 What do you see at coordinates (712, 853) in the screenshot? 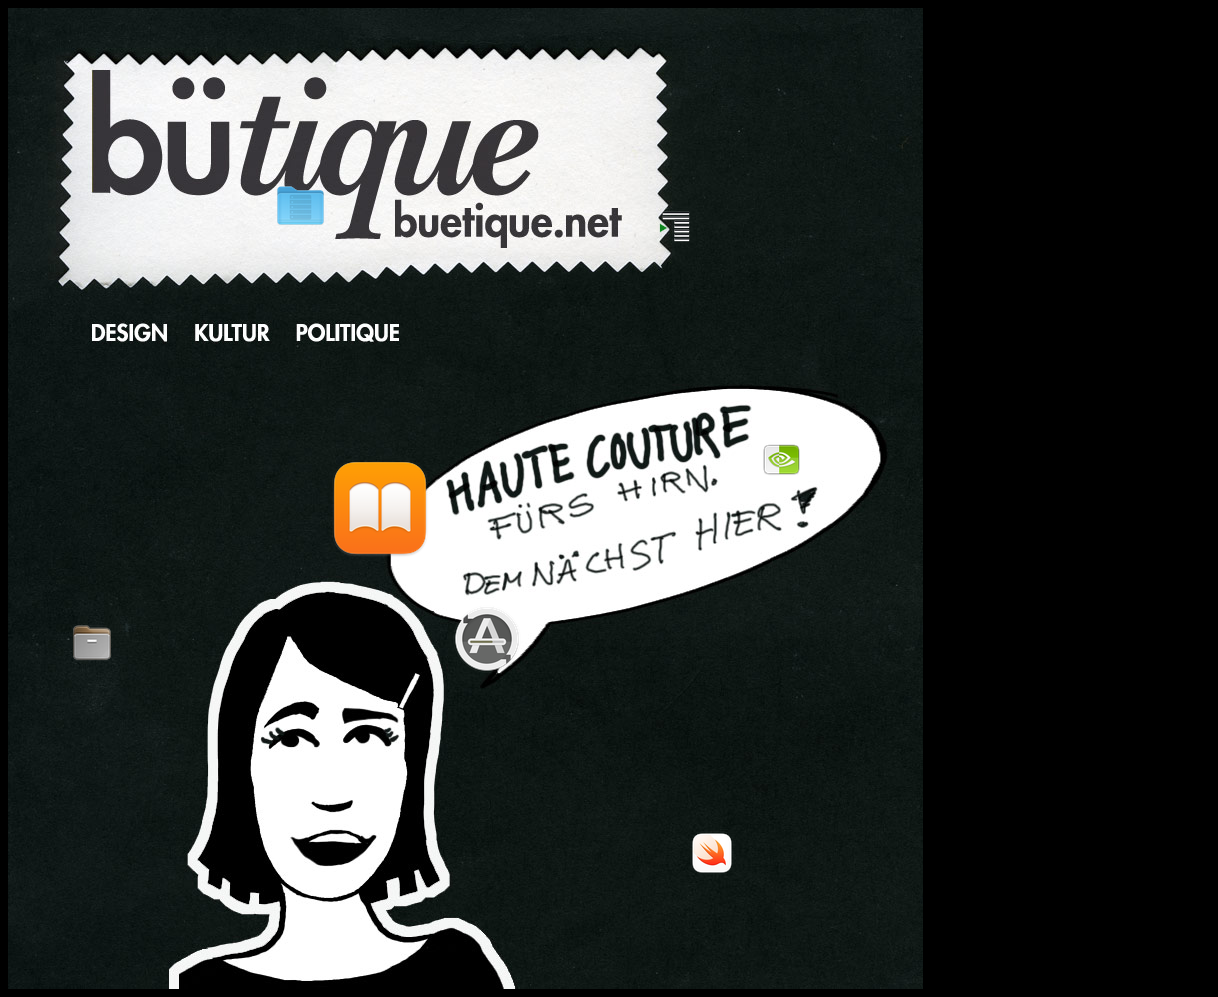
I see `open Swift Playgrounds app` at bounding box center [712, 853].